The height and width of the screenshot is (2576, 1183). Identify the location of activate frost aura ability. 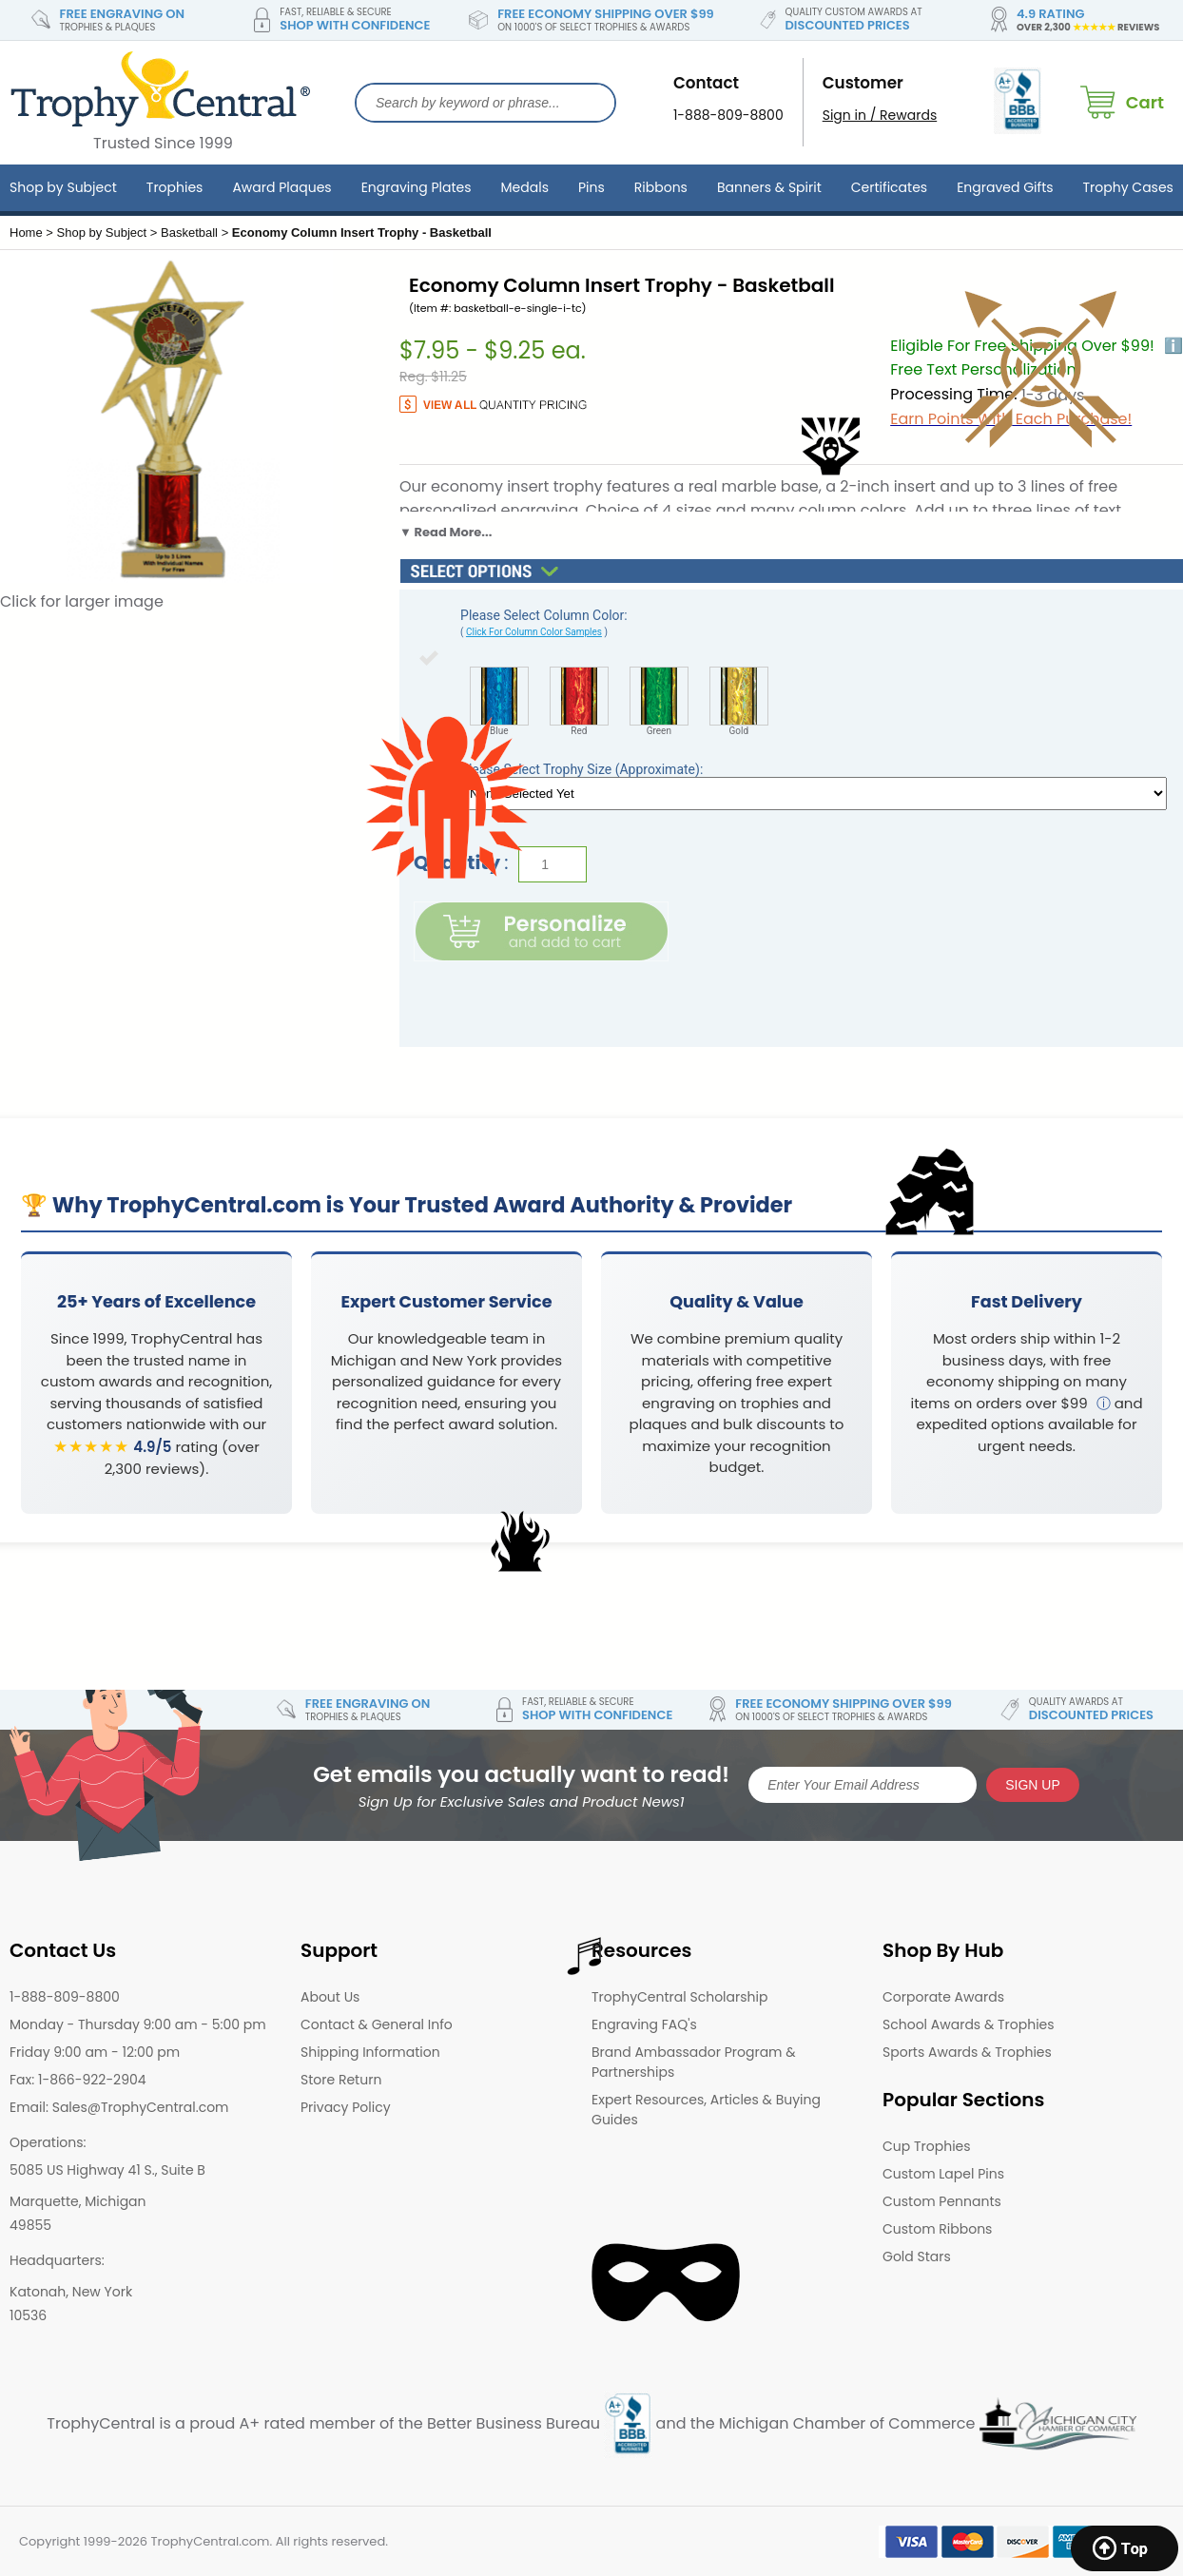
(446, 797).